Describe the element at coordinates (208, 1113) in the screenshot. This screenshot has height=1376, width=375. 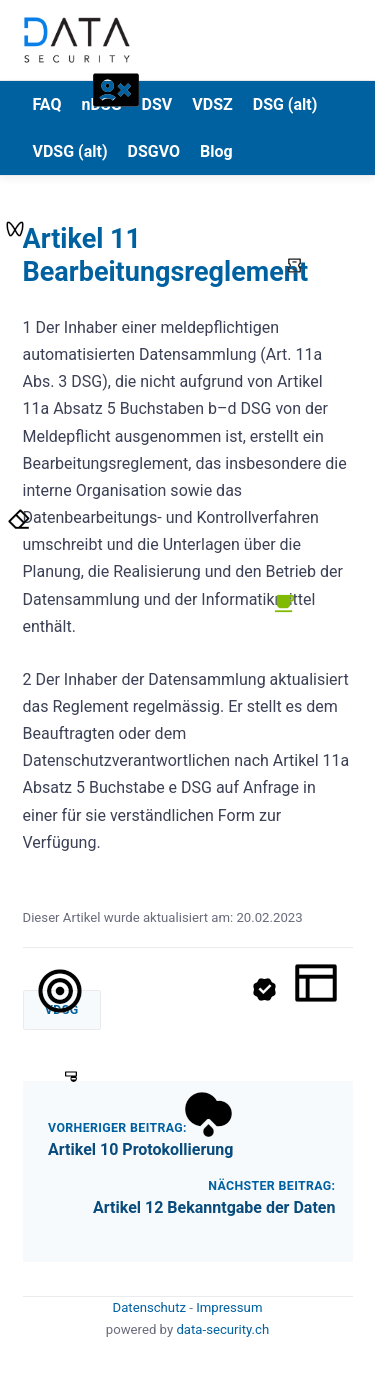
I see `indicates rainy weather conditions` at that location.